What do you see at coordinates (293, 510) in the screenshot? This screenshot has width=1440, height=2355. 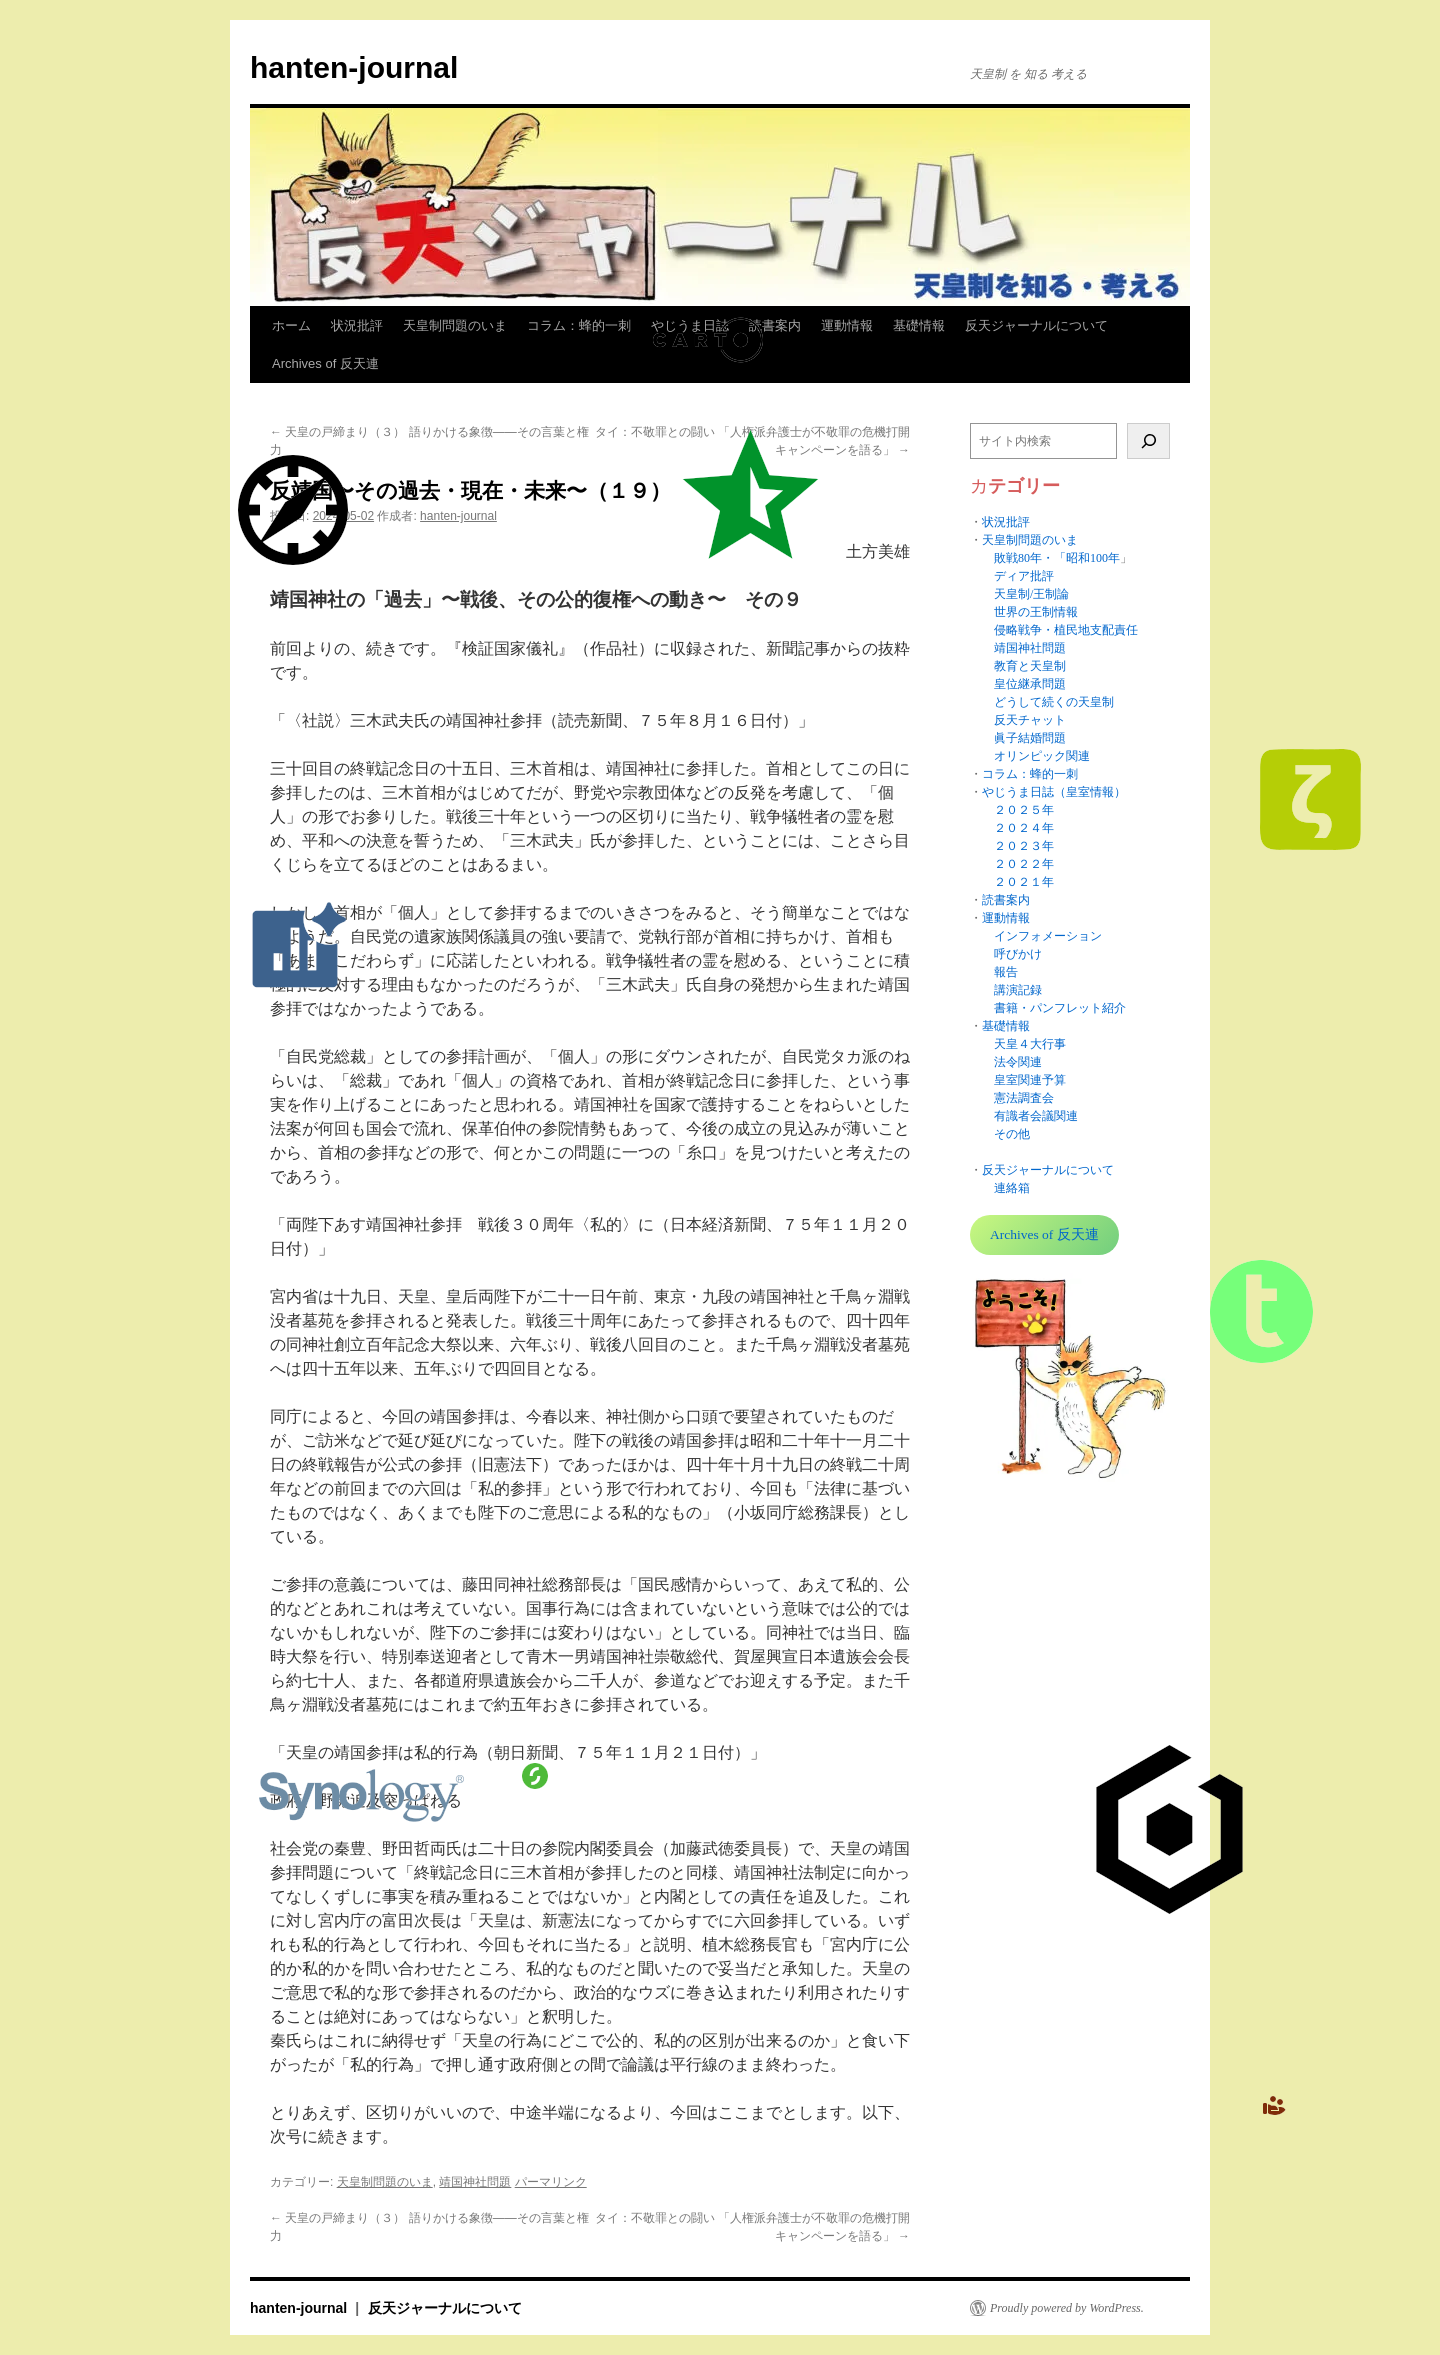 I see `open safari web browser` at bounding box center [293, 510].